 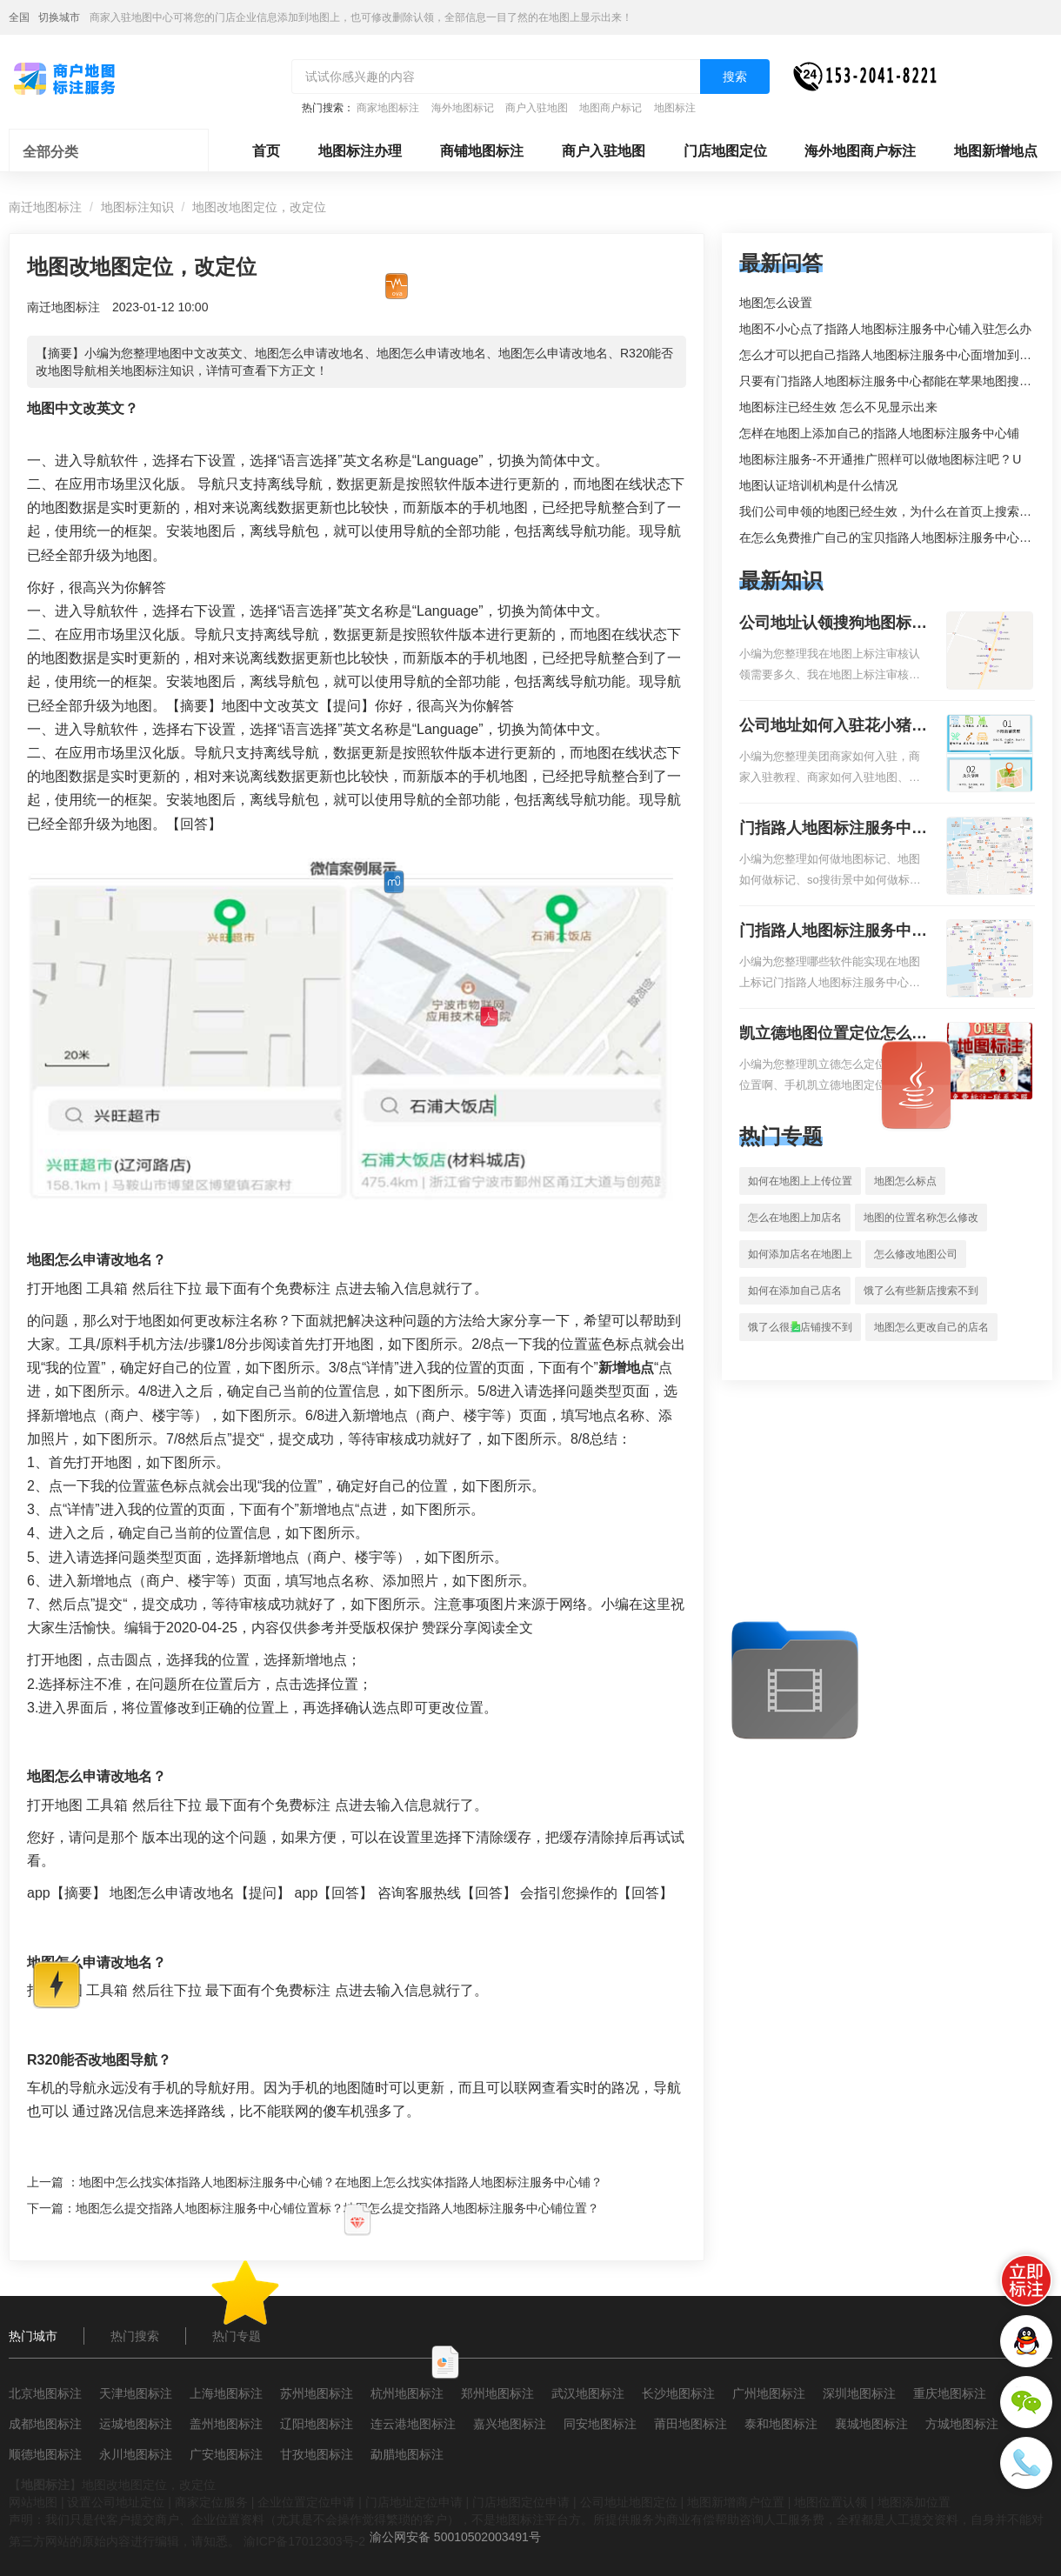 I want to click on open a UI designer or interface builder file, so click(x=809, y=1326).